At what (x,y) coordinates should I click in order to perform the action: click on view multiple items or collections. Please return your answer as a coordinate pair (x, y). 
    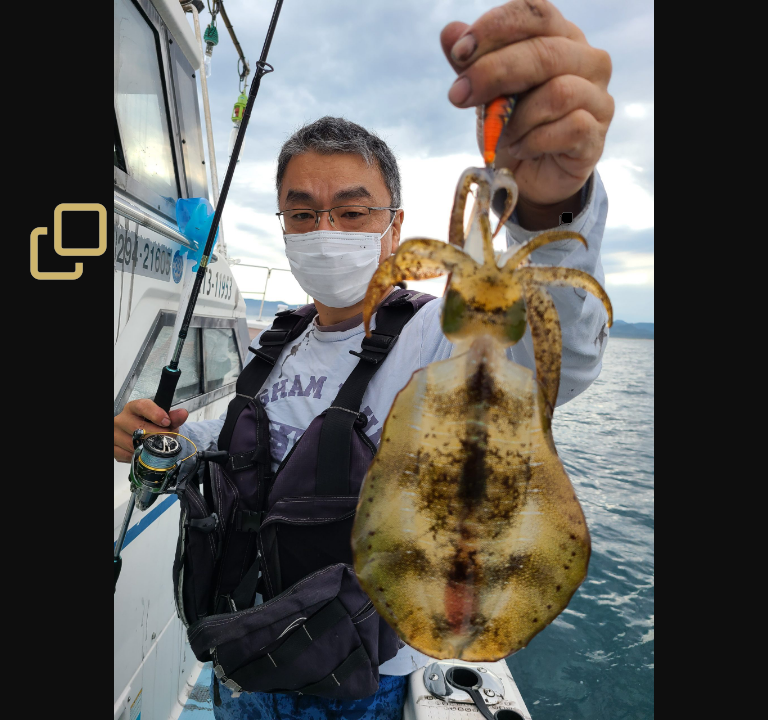
    Looking at the image, I should click on (566, 219).